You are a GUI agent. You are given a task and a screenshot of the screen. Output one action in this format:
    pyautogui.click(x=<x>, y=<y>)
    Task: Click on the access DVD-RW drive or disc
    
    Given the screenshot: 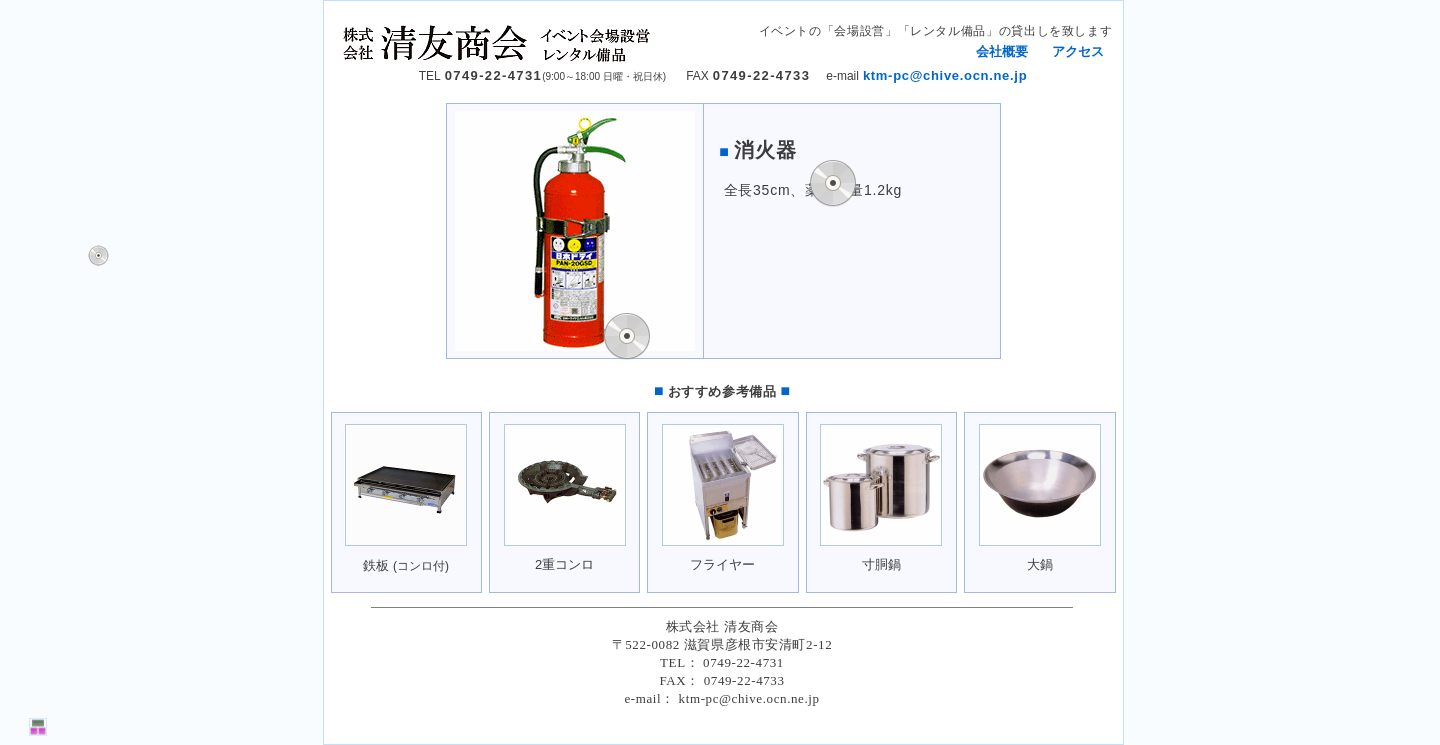 What is the action you would take?
    pyautogui.click(x=833, y=183)
    